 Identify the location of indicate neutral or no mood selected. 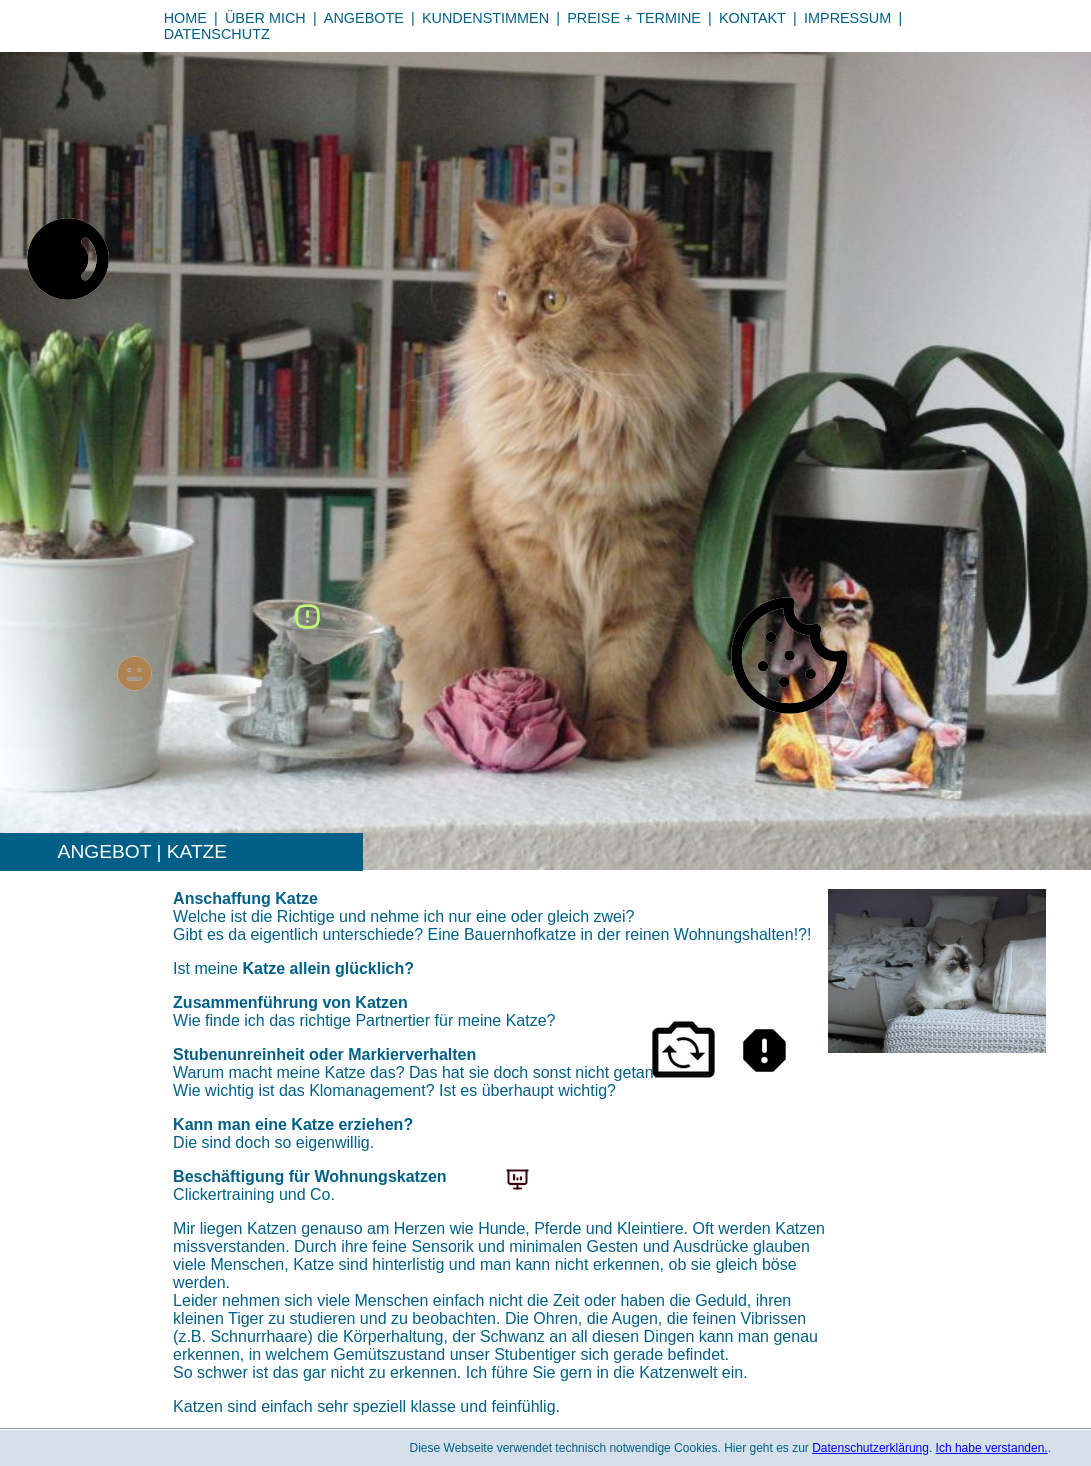
(134, 673).